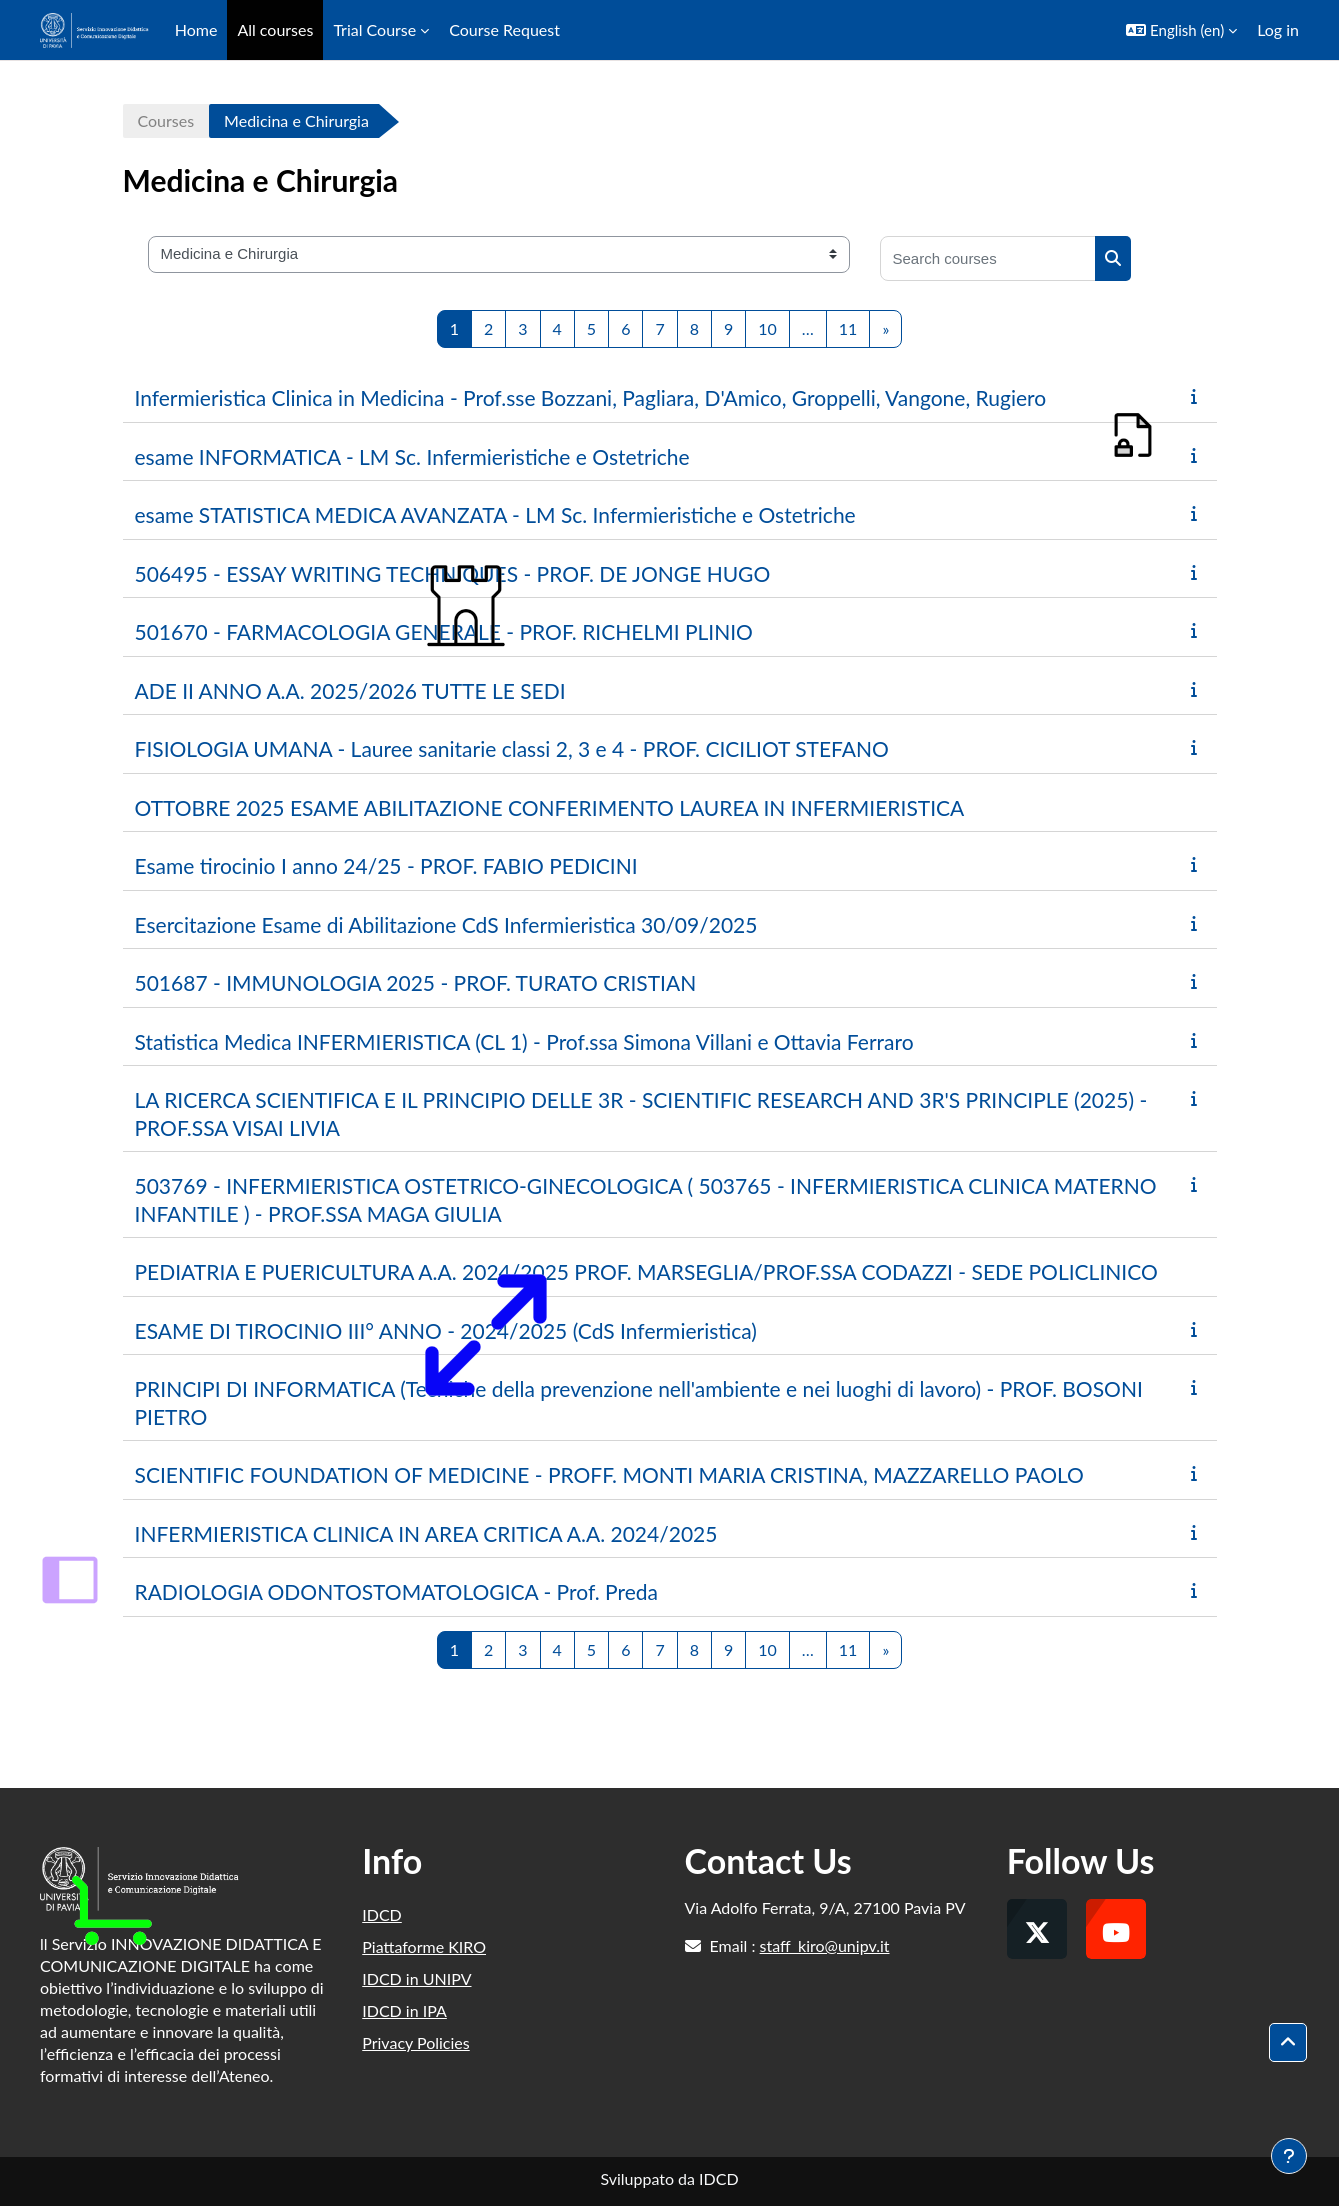  Describe the element at coordinates (486, 1335) in the screenshot. I see `maximize window to full screen` at that location.